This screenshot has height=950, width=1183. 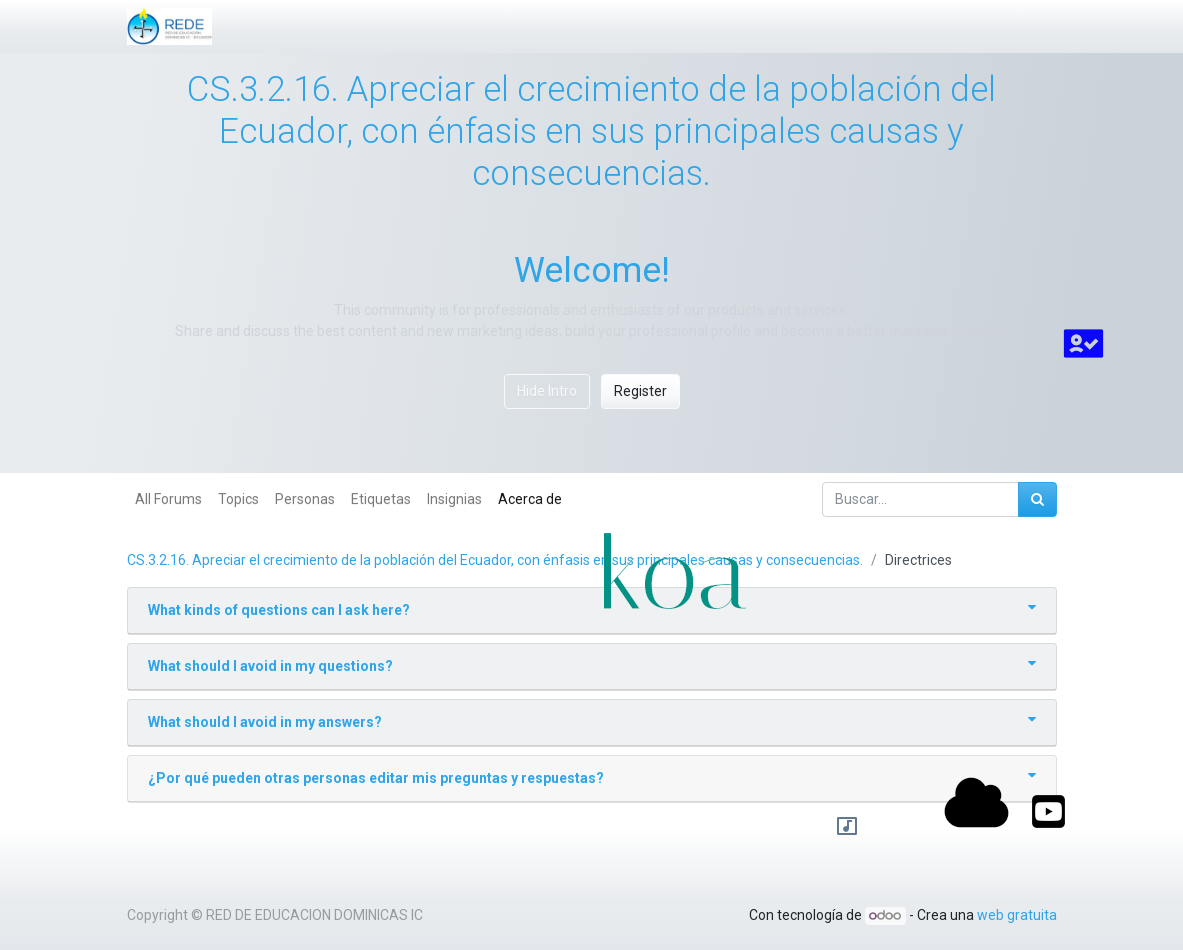 I want to click on verified ID or pass accepted, so click(x=1083, y=343).